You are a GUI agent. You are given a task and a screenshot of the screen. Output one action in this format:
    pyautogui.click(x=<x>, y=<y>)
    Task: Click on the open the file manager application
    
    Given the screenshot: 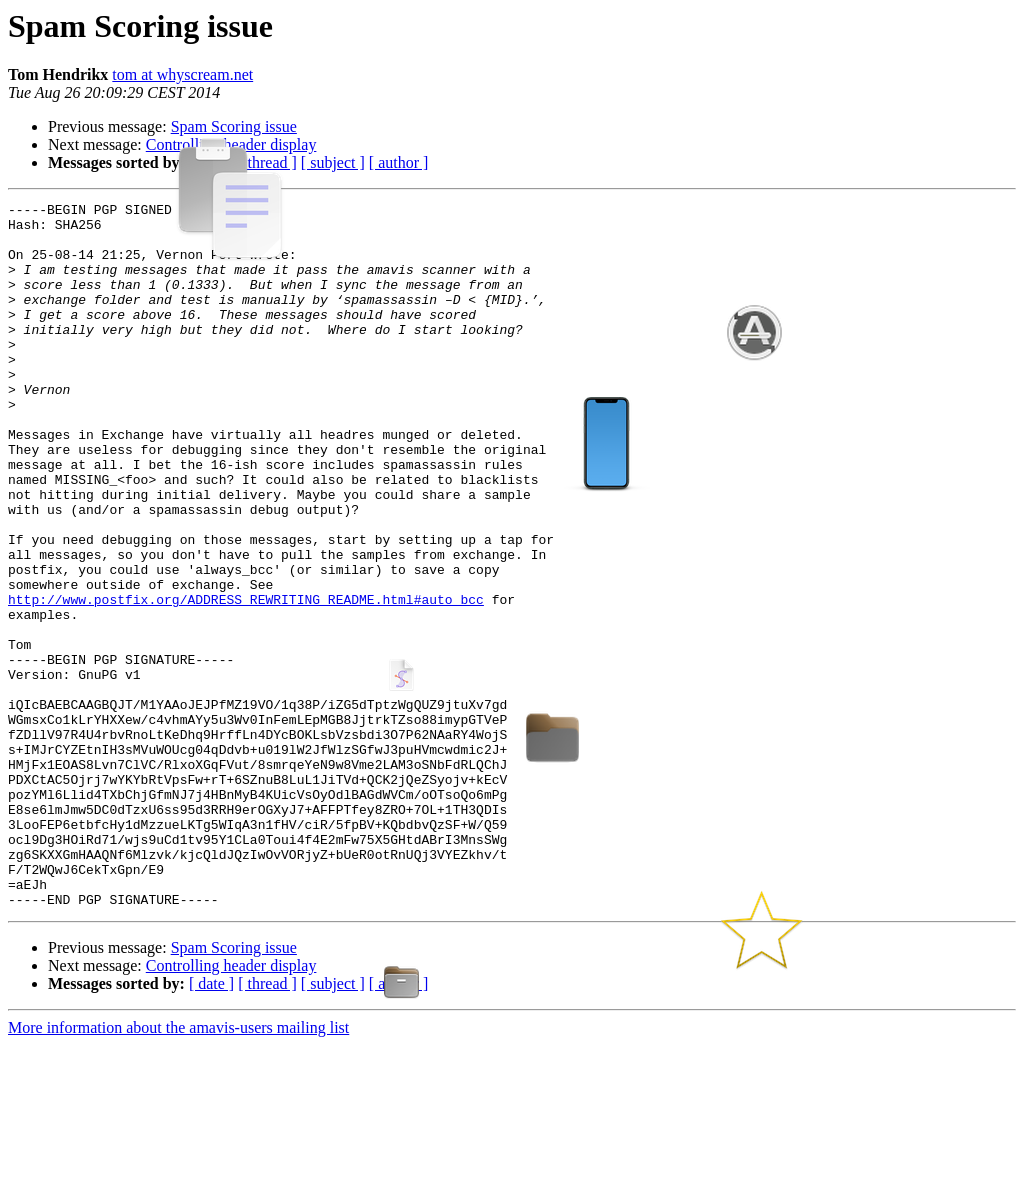 What is the action you would take?
    pyautogui.click(x=401, y=981)
    